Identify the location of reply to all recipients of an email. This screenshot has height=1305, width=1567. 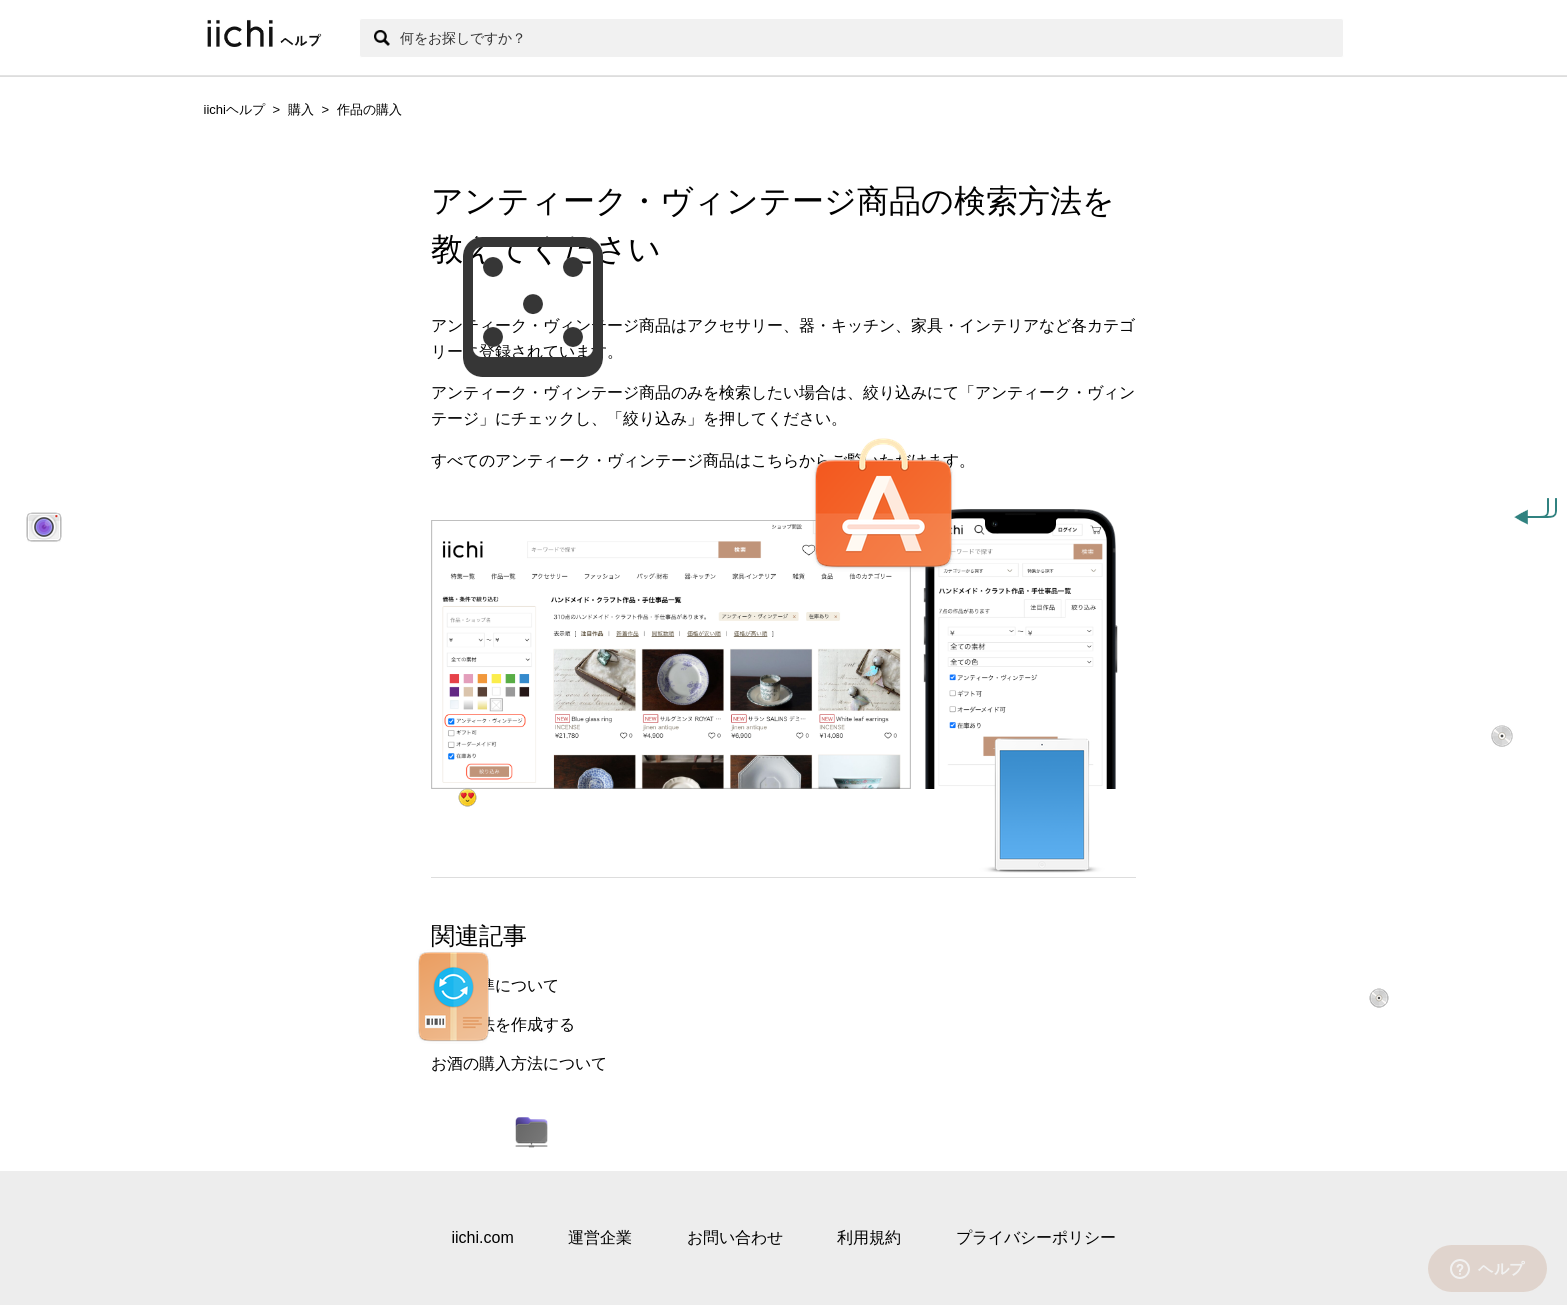
(1535, 508).